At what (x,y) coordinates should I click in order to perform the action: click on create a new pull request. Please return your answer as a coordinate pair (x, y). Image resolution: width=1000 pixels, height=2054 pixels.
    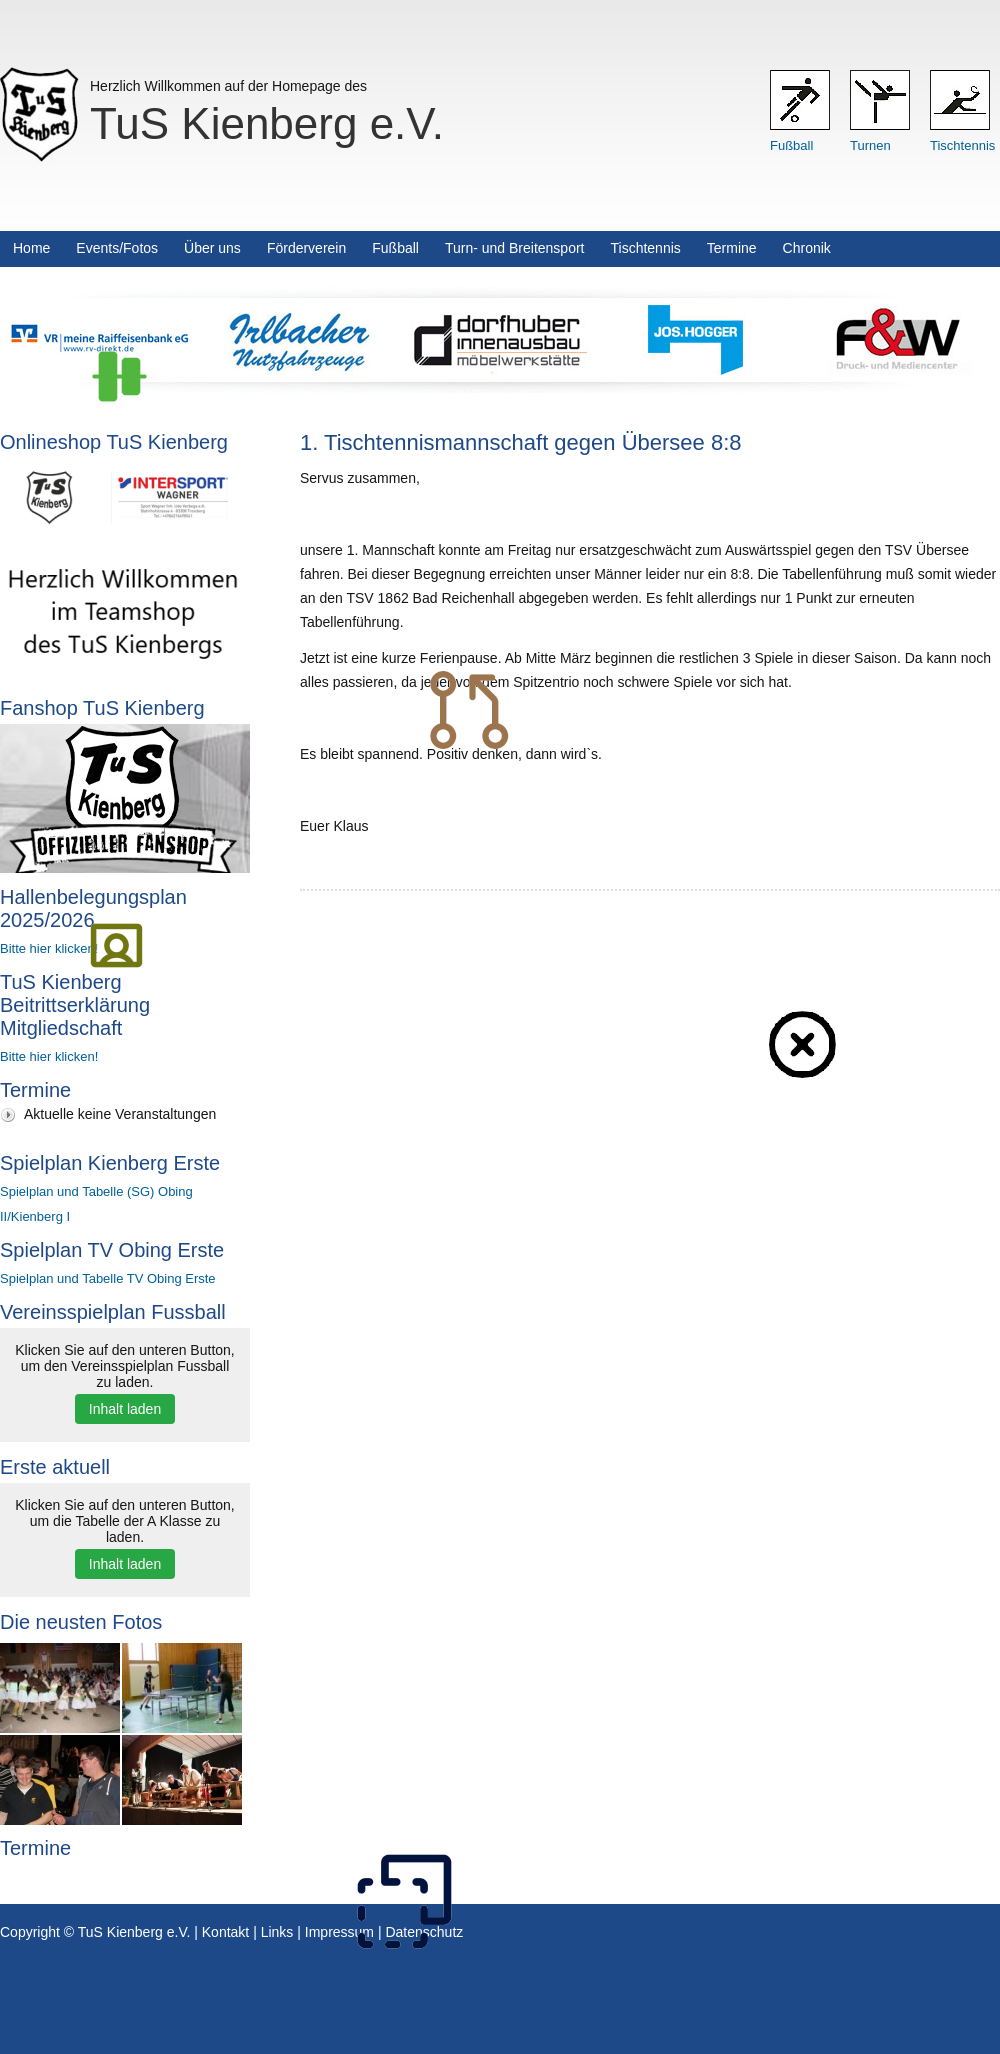
    Looking at the image, I should click on (466, 710).